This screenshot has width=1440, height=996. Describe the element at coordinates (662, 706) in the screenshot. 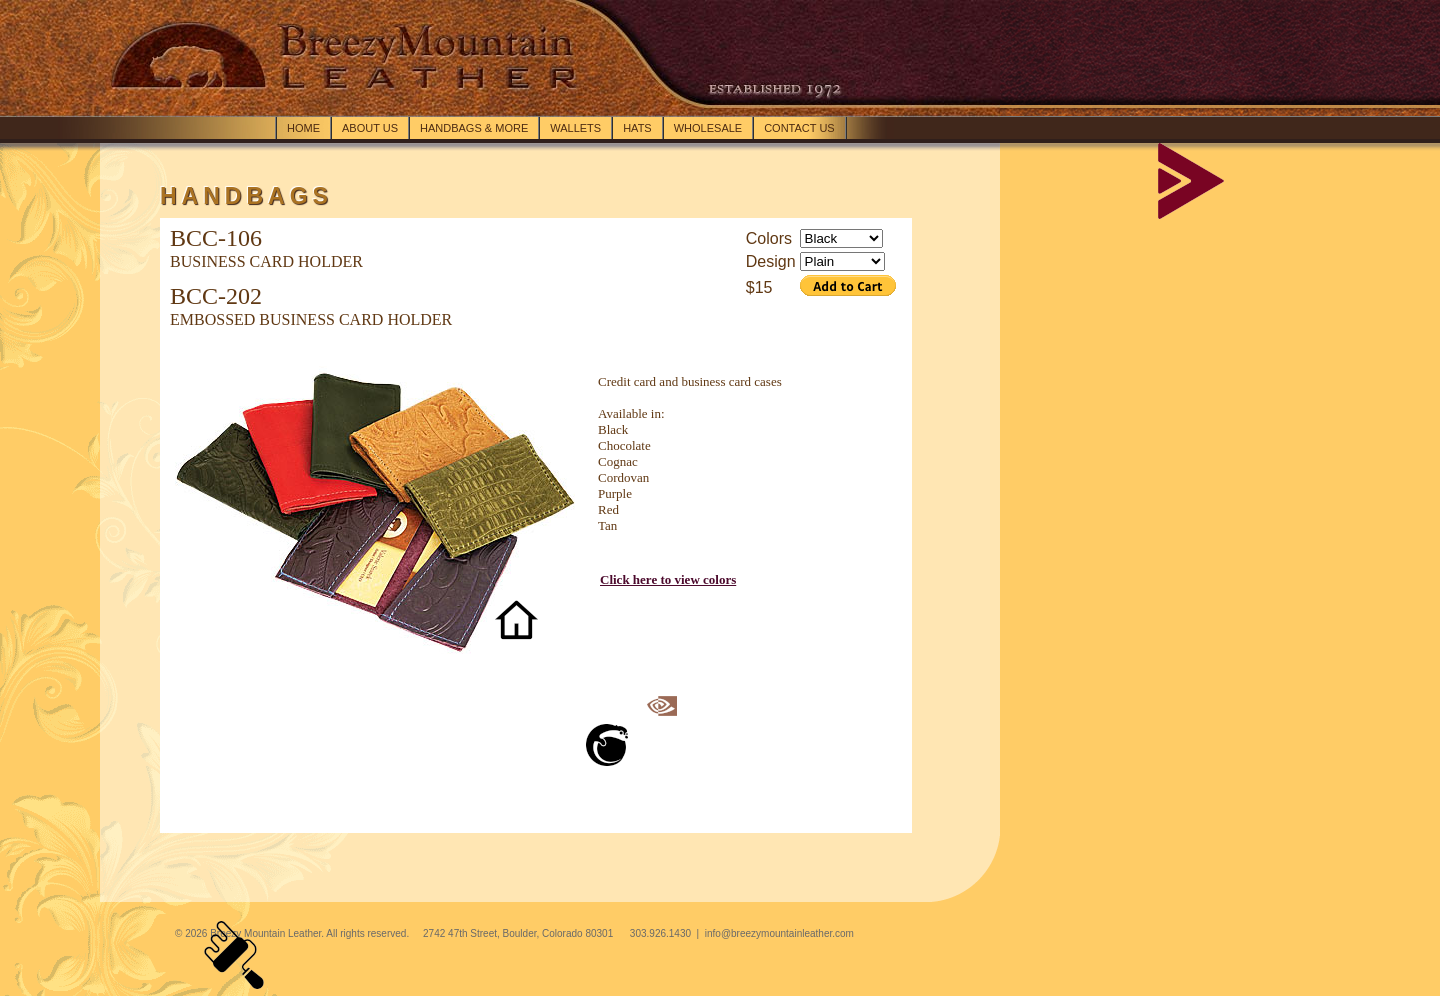

I see `nvidia brand logo` at that location.